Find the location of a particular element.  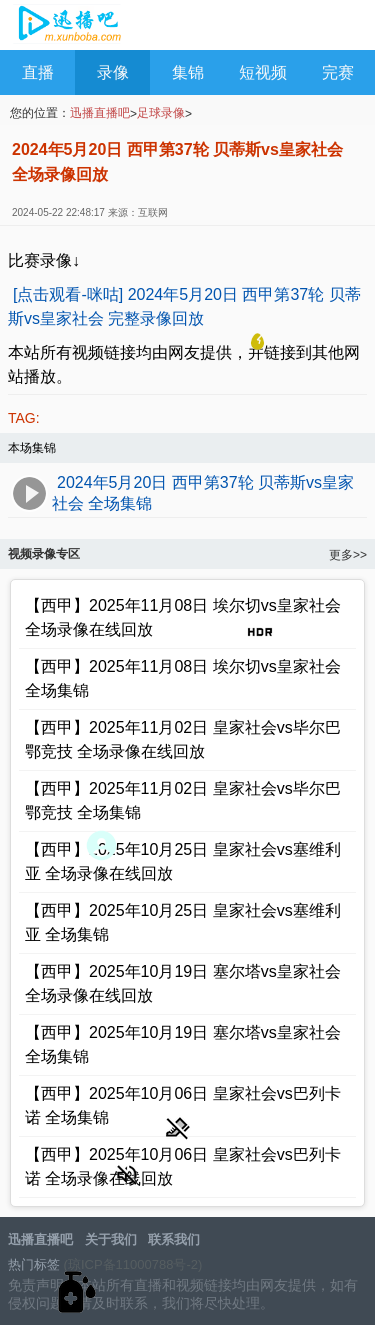

access hand sanitizer station information is located at coordinates (75, 1292).